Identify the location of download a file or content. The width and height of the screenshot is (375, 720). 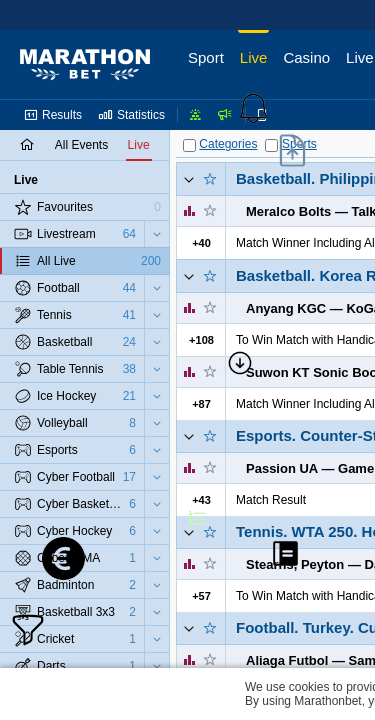
(240, 363).